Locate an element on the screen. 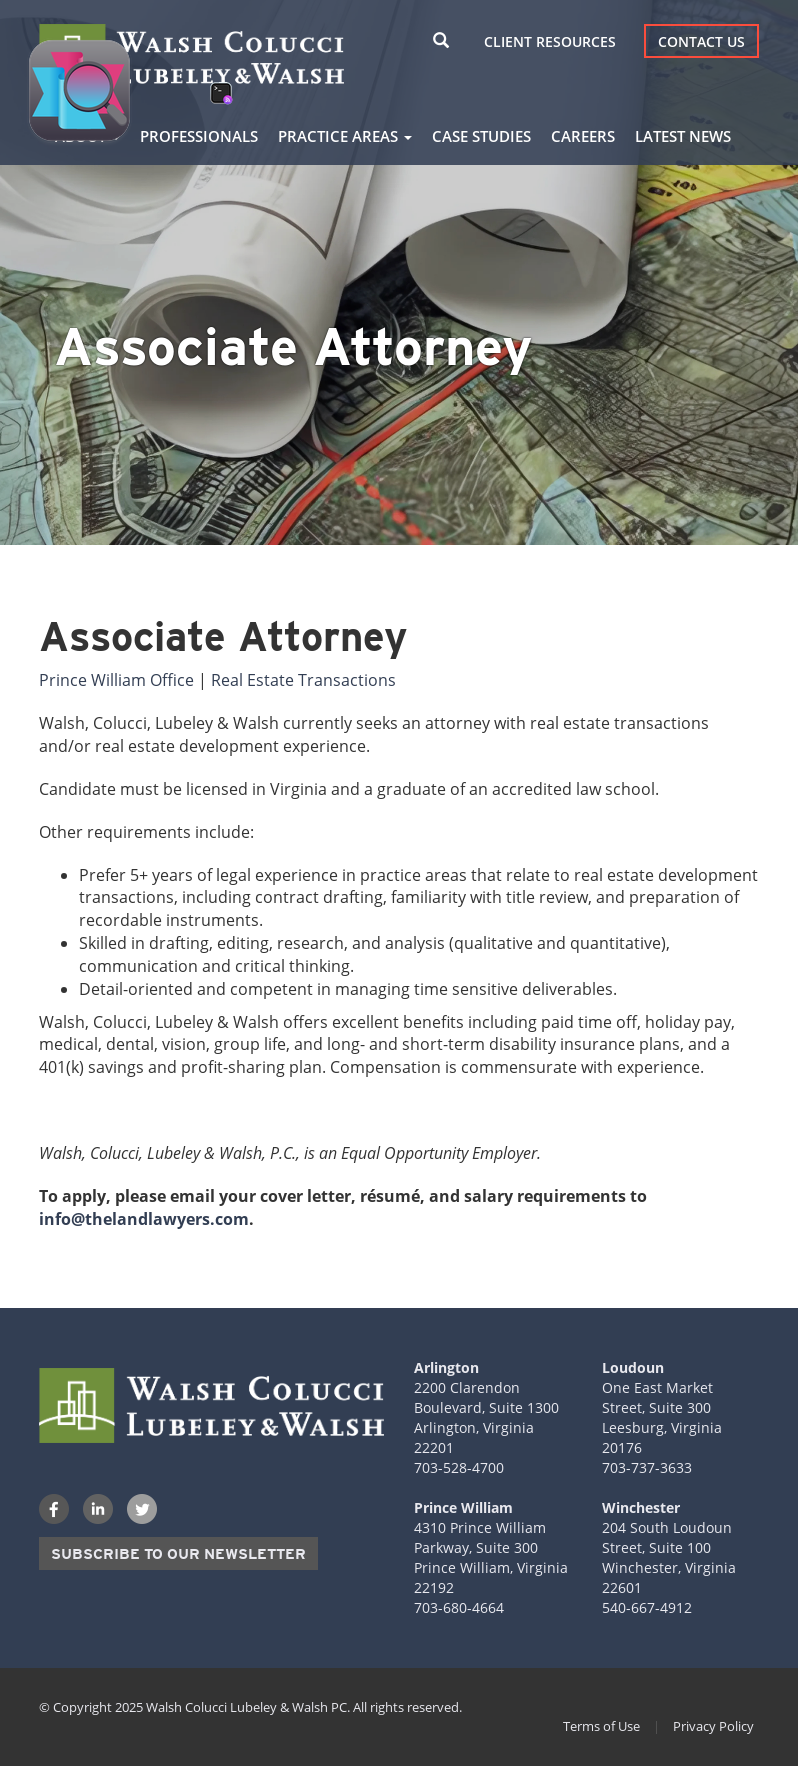 Image resolution: width=798 pixels, height=1766 pixels. open aurea color palette or design tool app is located at coordinates (79, 90).